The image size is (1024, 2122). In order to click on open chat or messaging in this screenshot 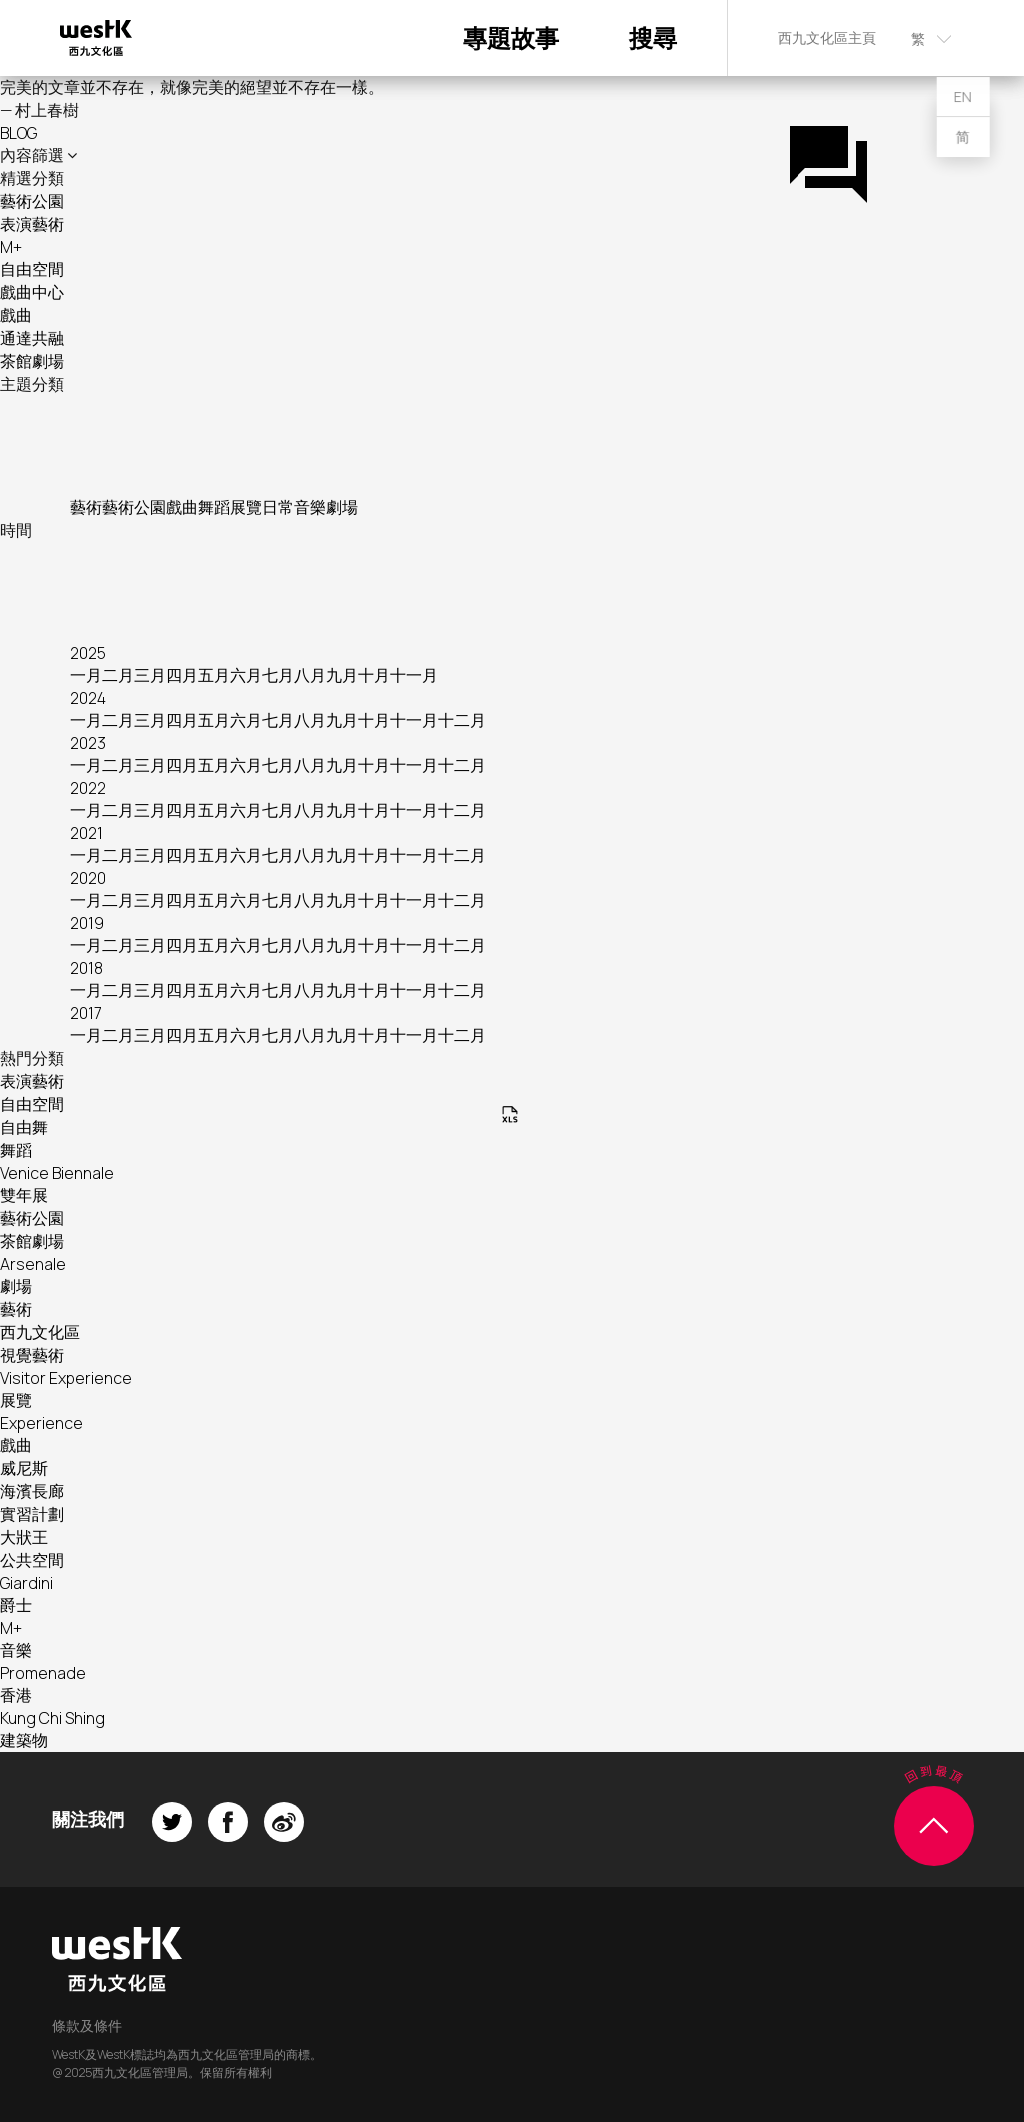, I will do `click(828, 164)`.